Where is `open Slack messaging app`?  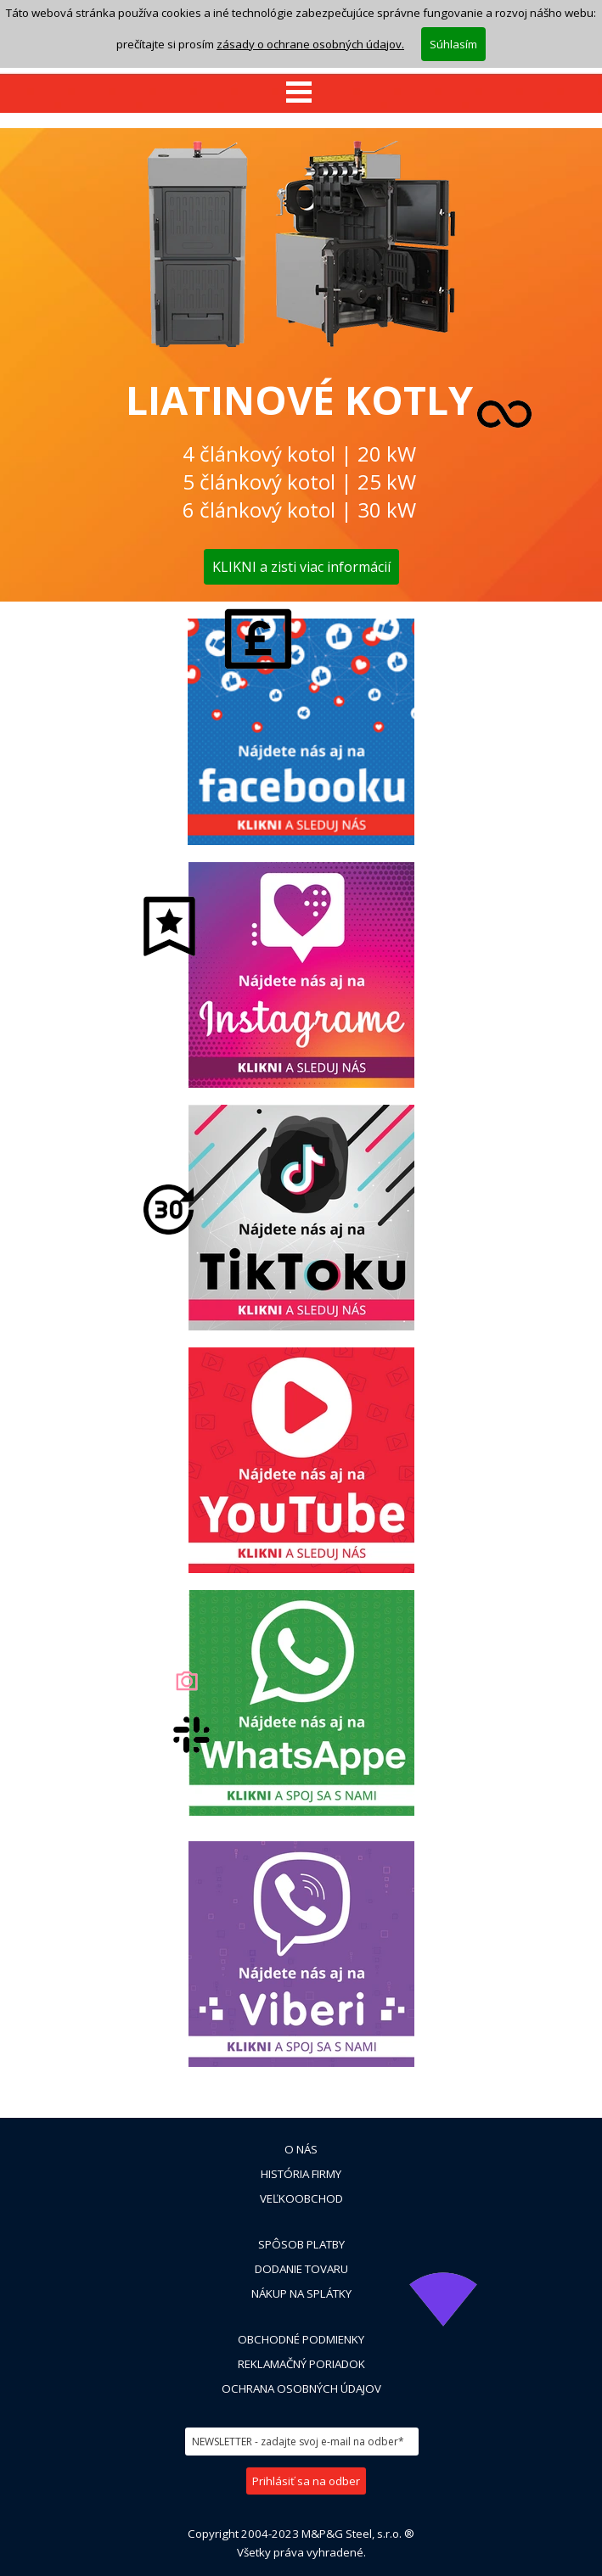 open Slack messaging app is located at coordinates (191, 1734).